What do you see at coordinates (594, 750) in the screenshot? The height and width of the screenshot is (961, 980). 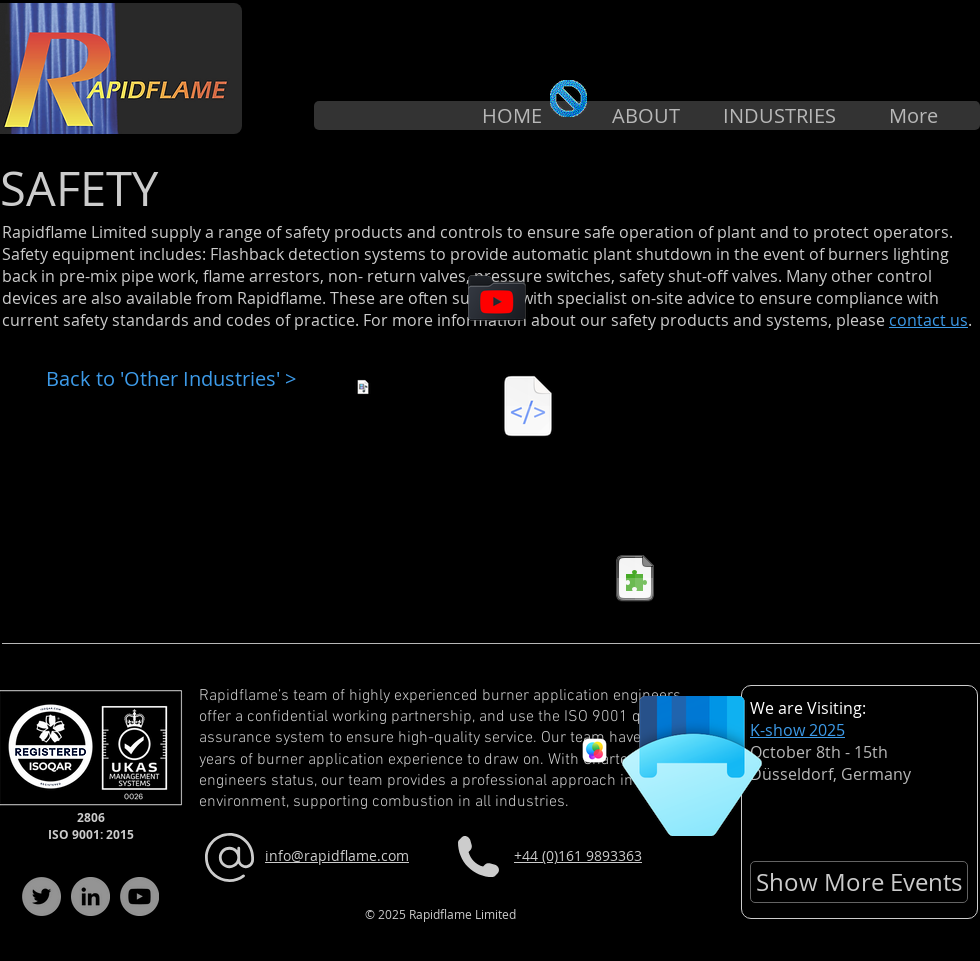 I see `open Game Center settings` at bounding box center [594, 750].